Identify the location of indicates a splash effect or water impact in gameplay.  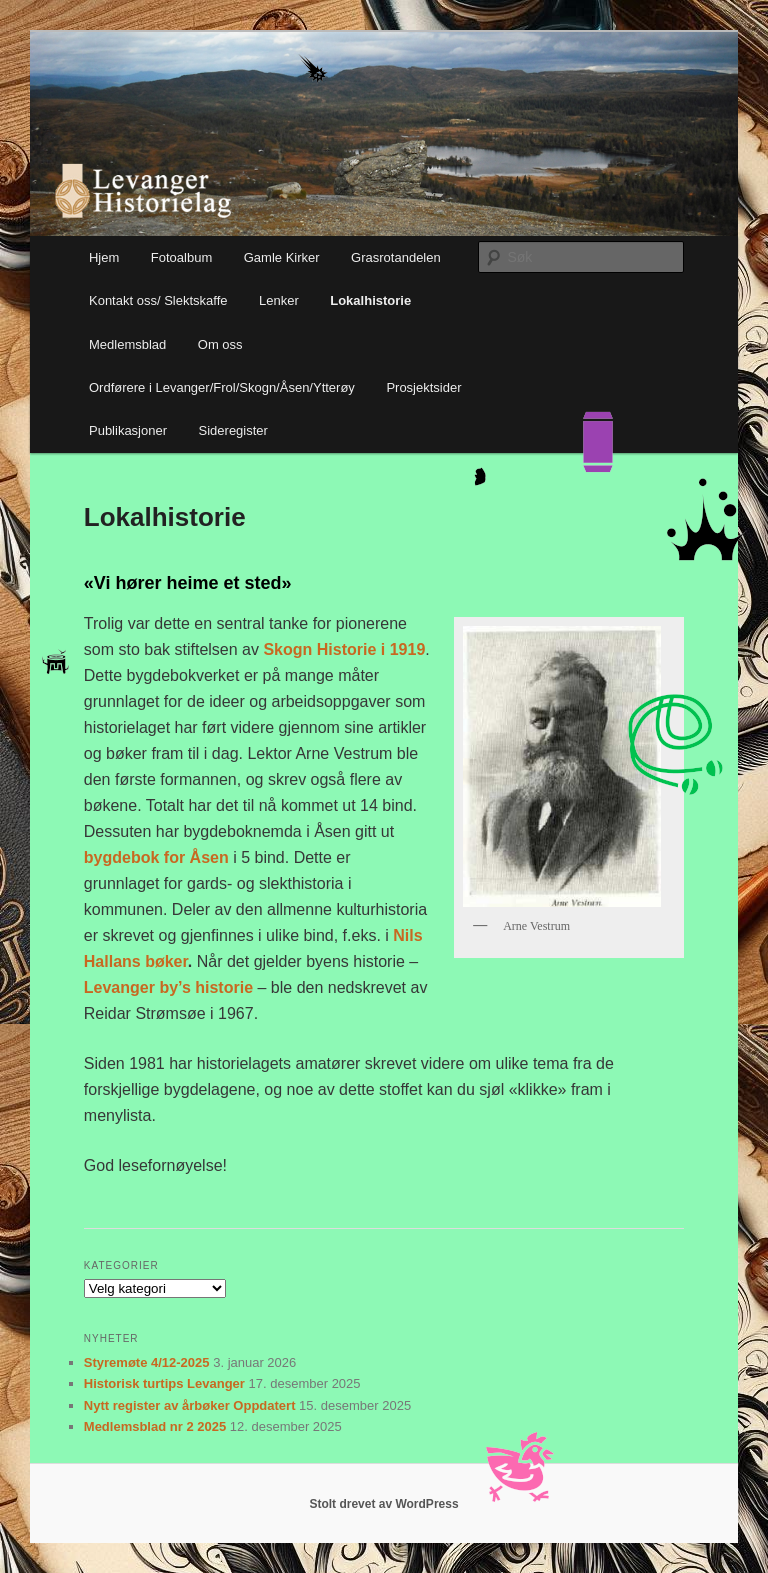
(707, 520).